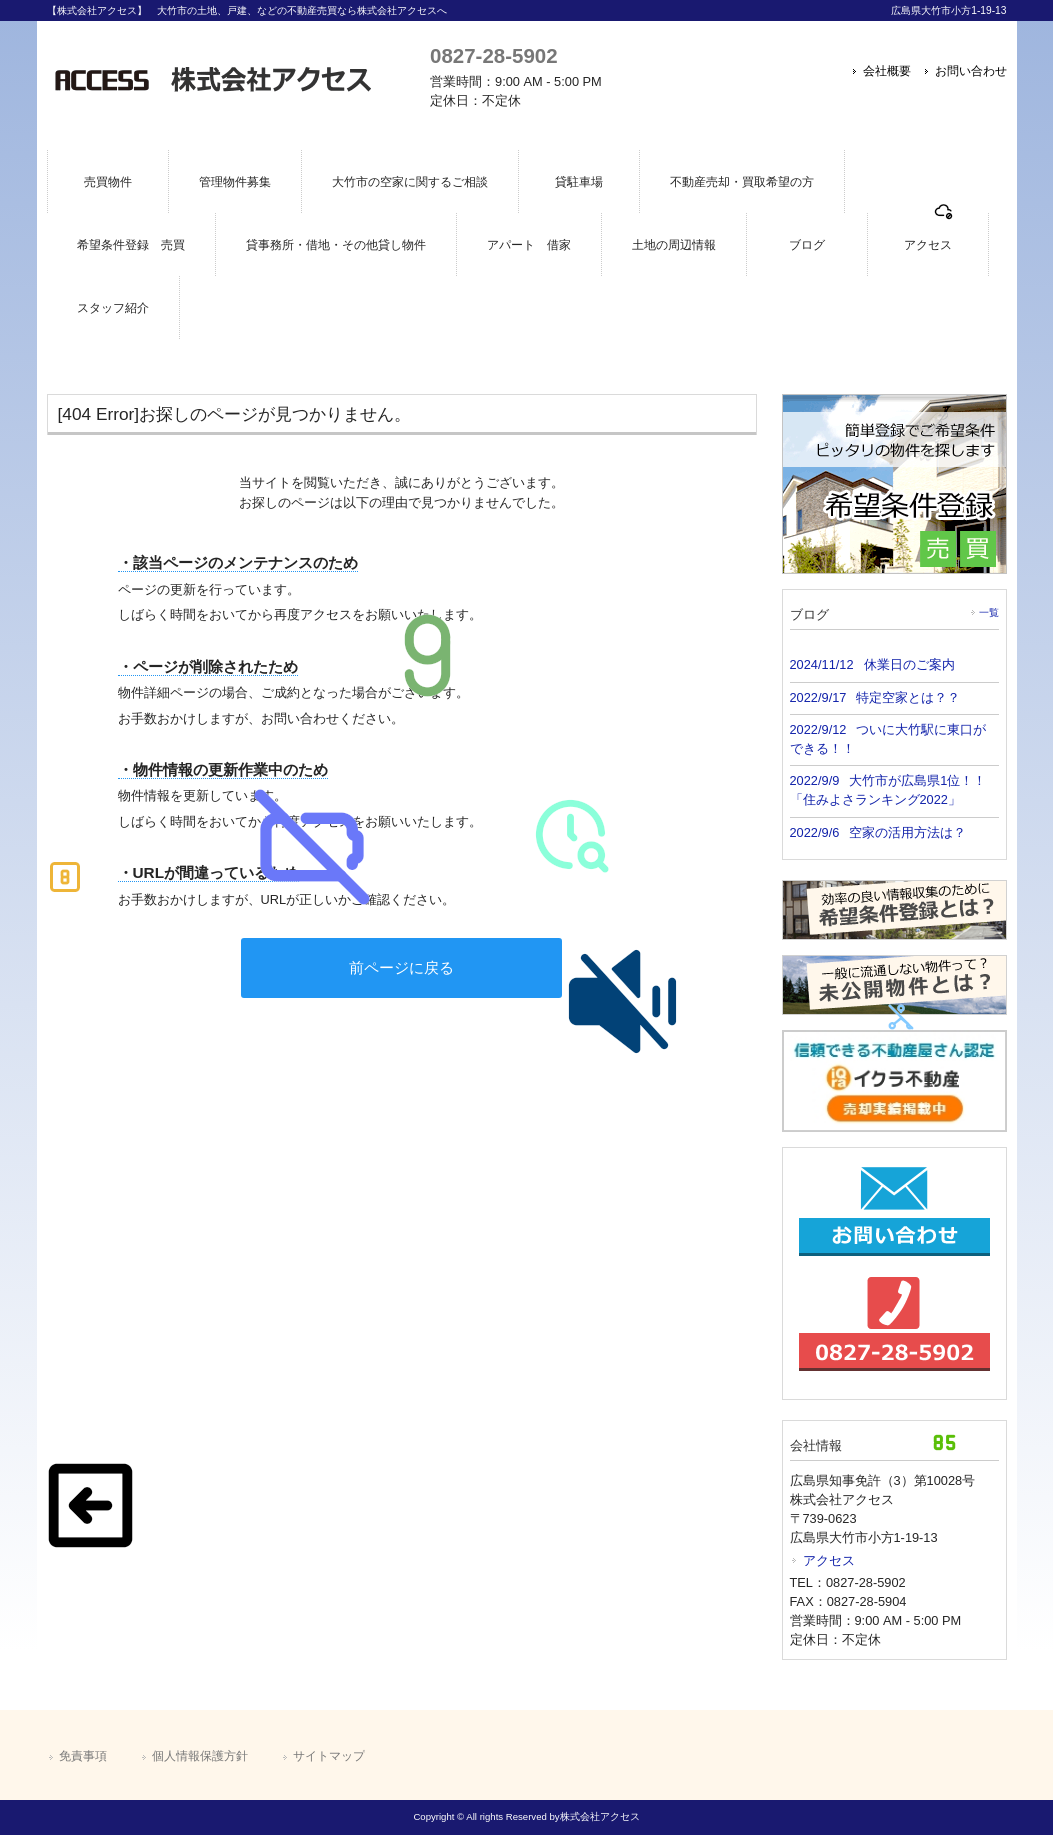  I want to click on disable hierarchical view, so click(901, 1017).